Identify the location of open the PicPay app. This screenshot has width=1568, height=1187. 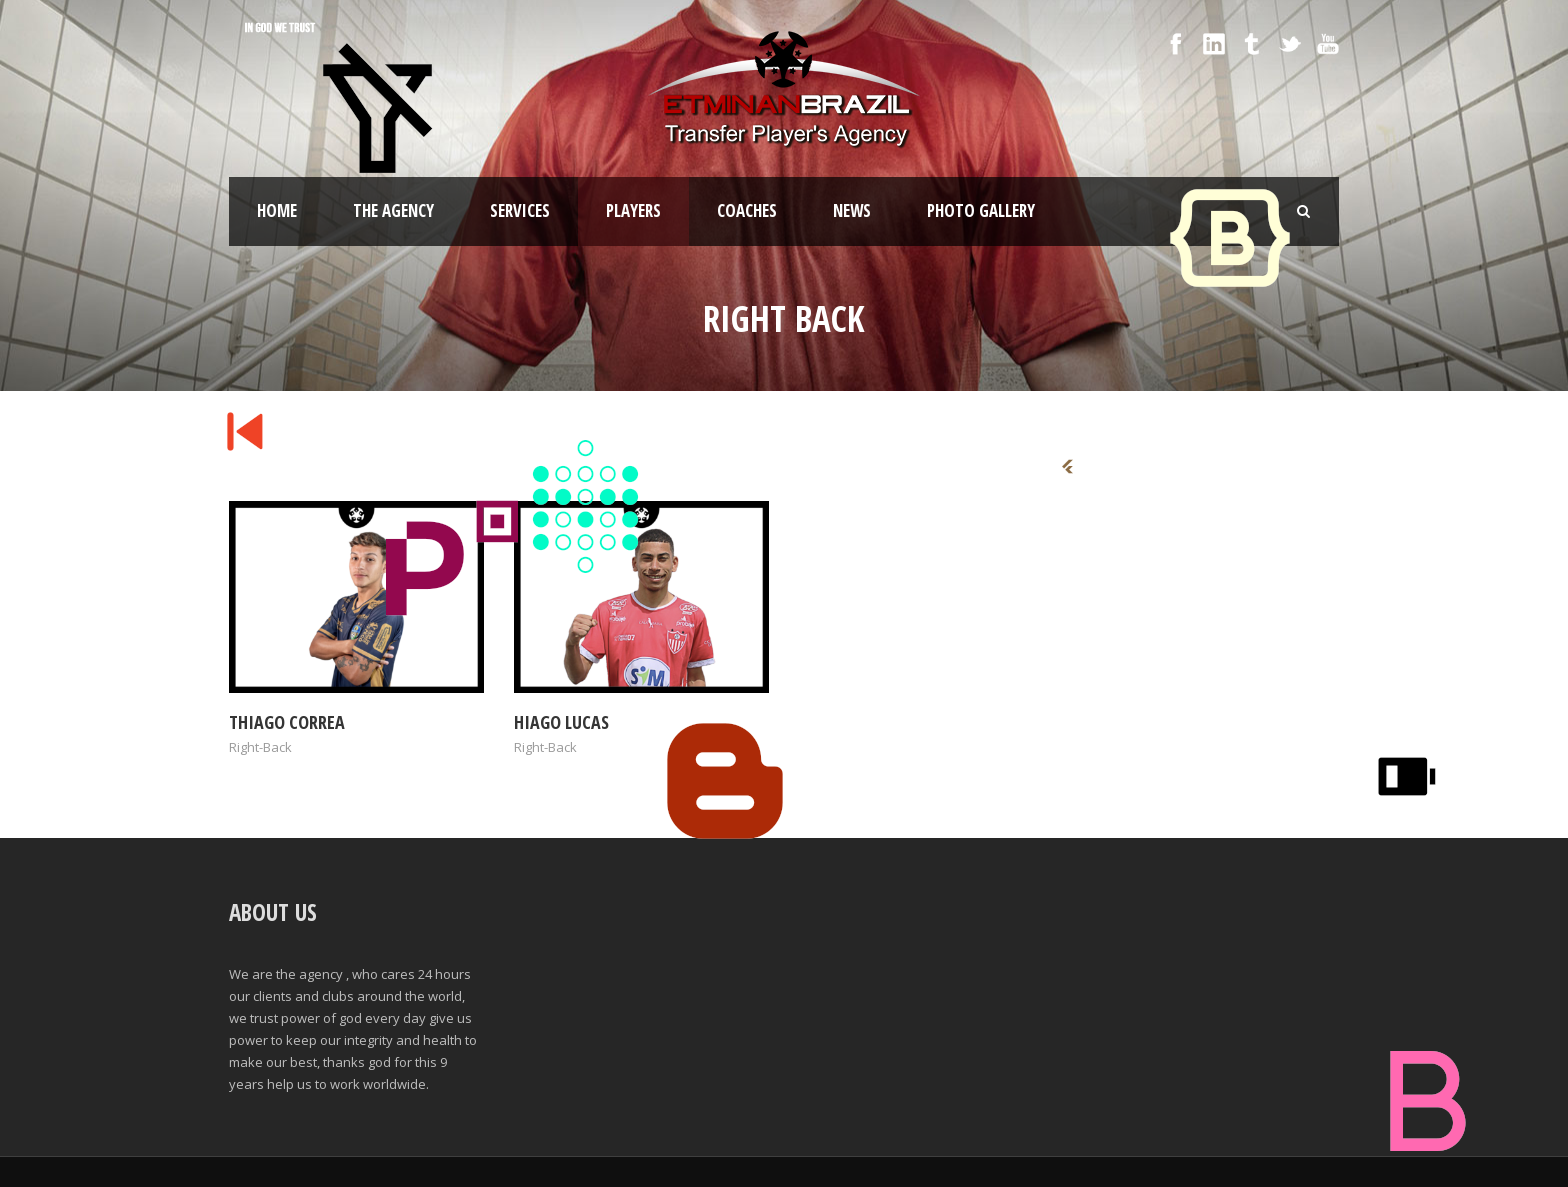
(452, 558).